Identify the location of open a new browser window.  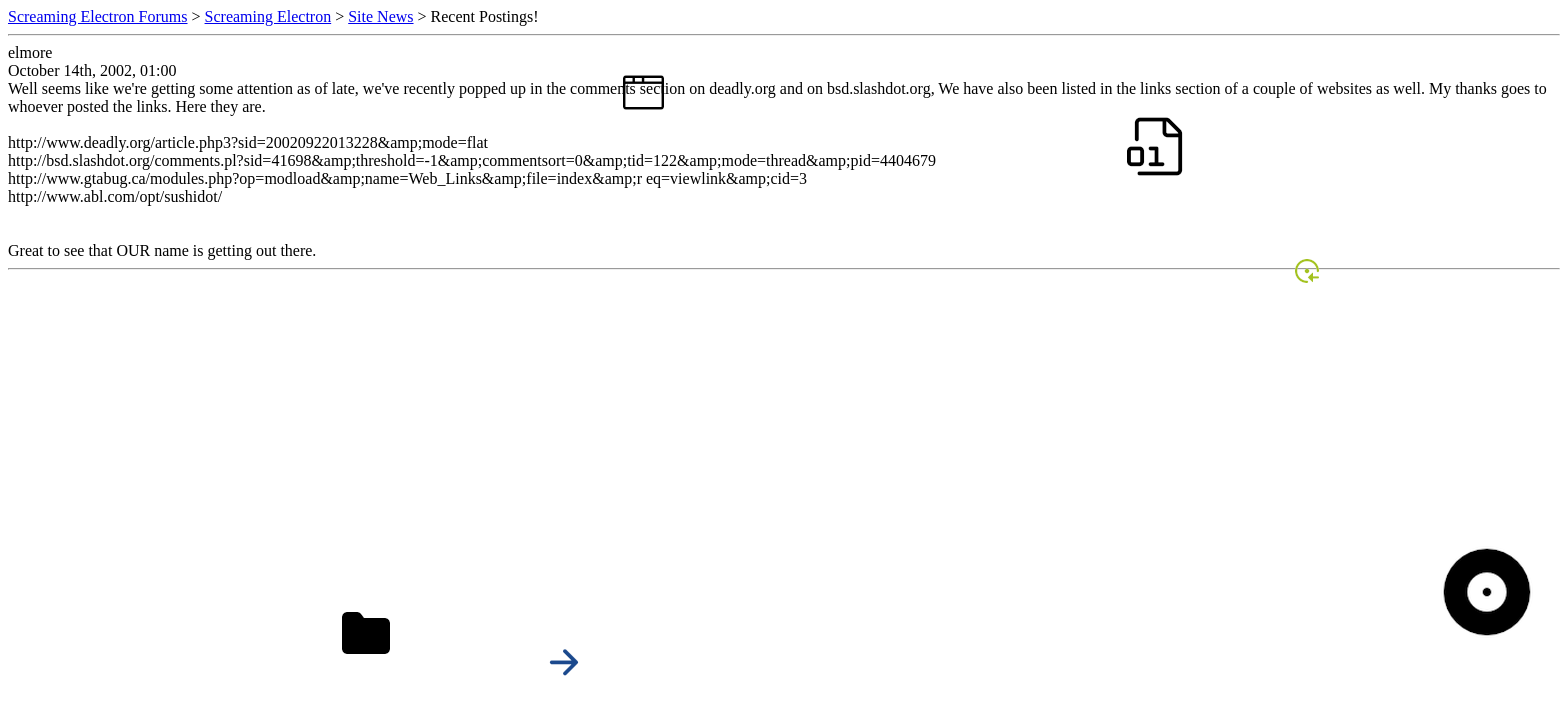
(643, 92).